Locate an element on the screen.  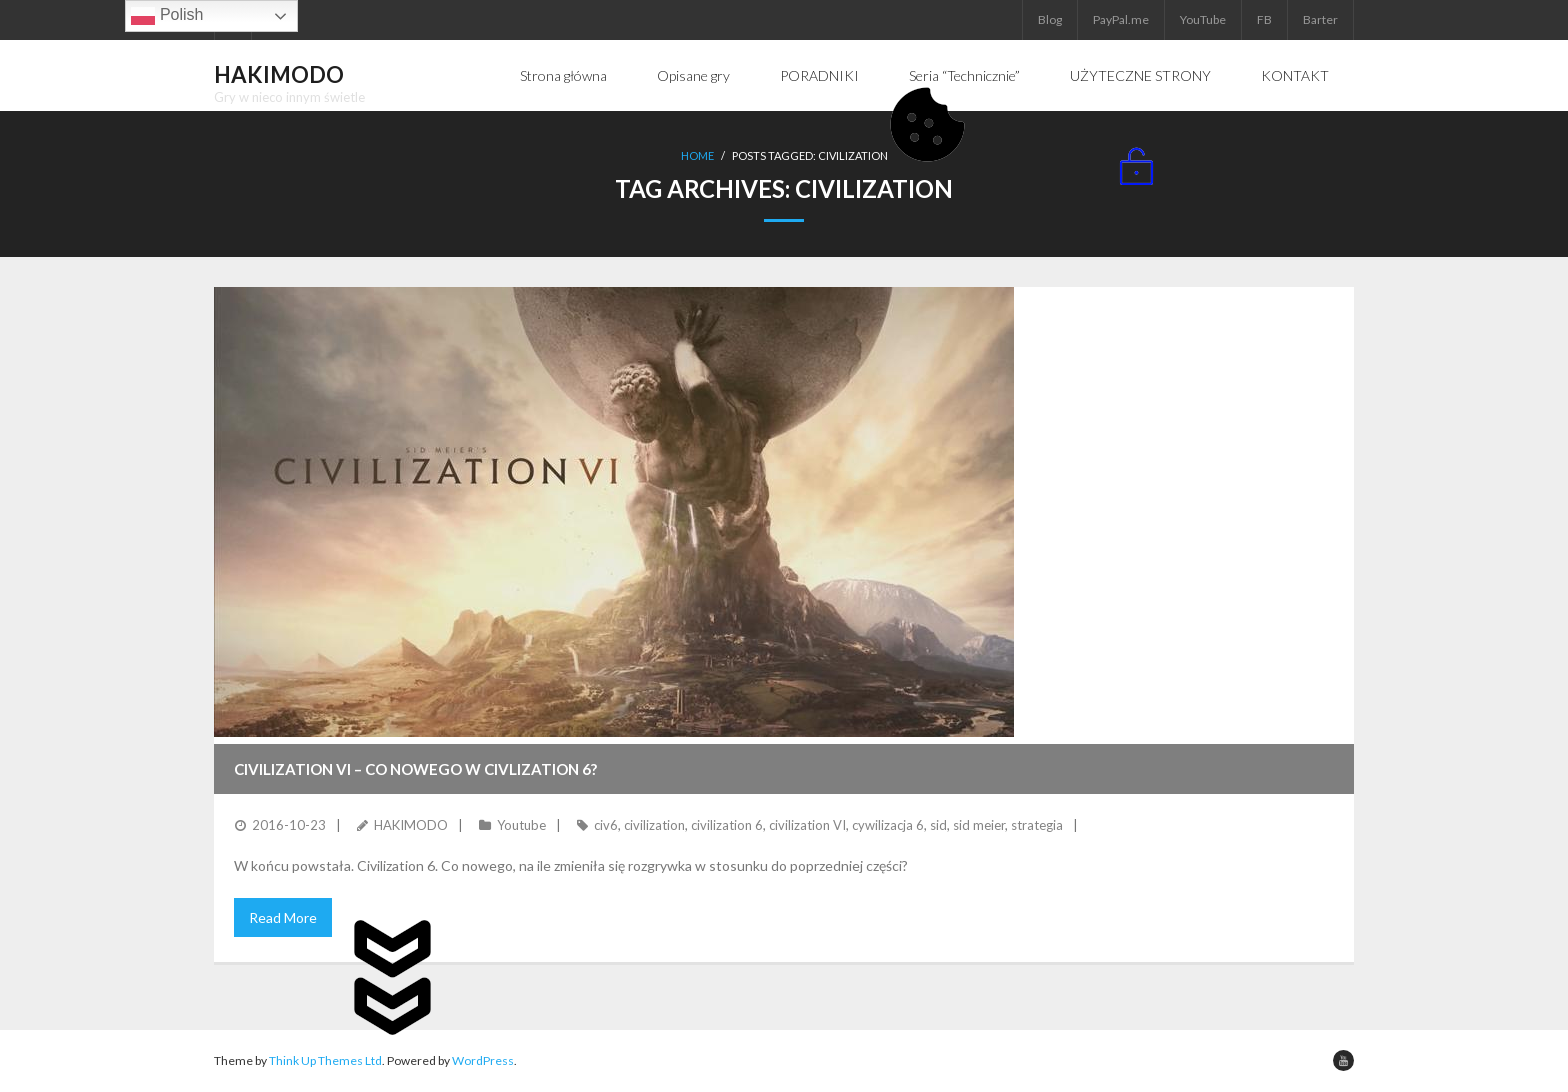
manage cookie preferences is located at coordinates (927, 124).